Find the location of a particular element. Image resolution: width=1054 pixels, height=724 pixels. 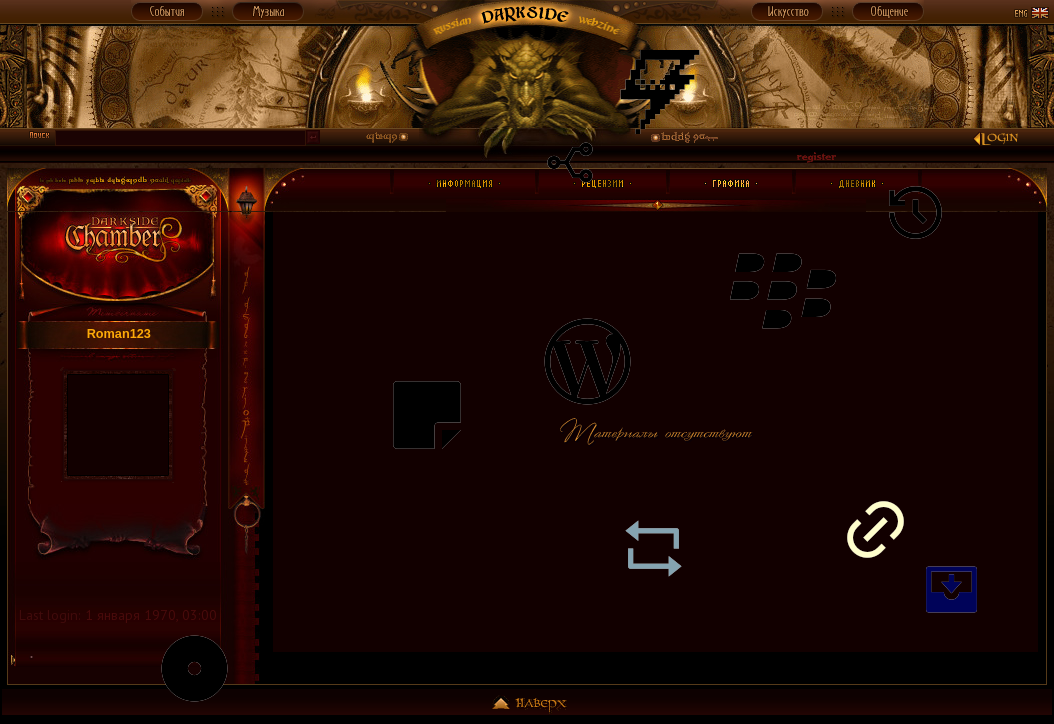

view your StackShare profile is located at coordinates (570, 162).